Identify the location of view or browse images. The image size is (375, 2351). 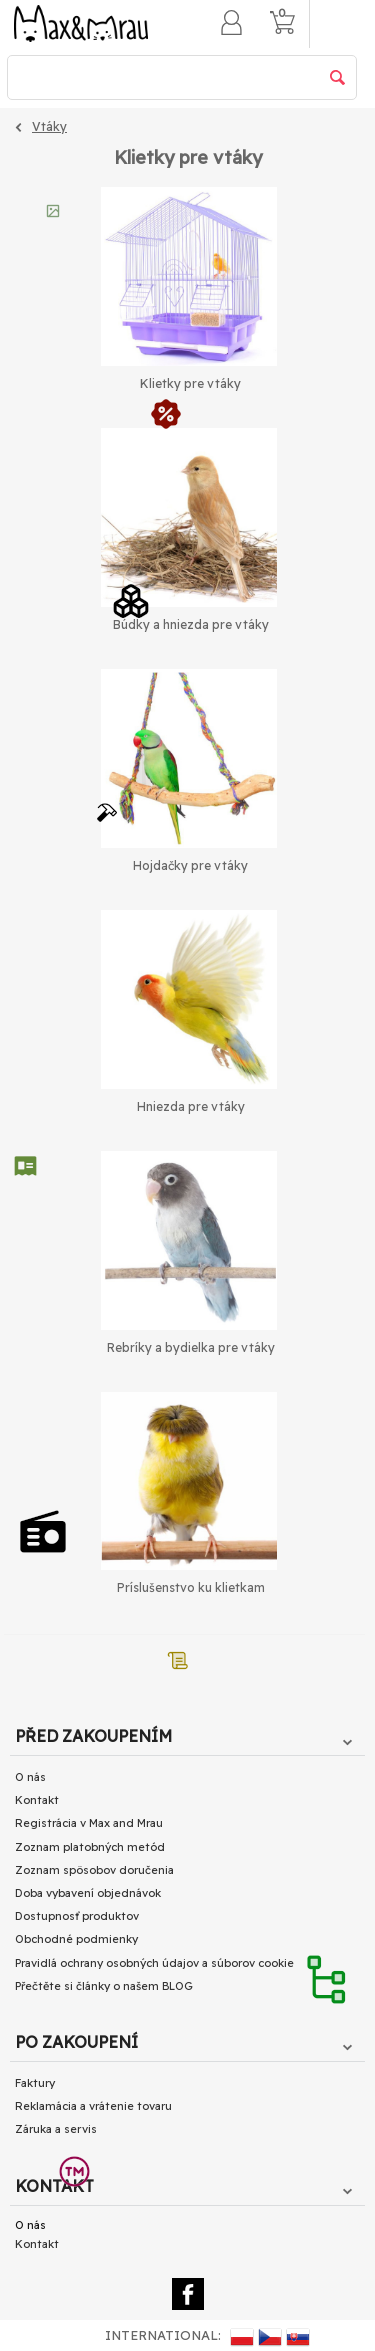
(53, 211).